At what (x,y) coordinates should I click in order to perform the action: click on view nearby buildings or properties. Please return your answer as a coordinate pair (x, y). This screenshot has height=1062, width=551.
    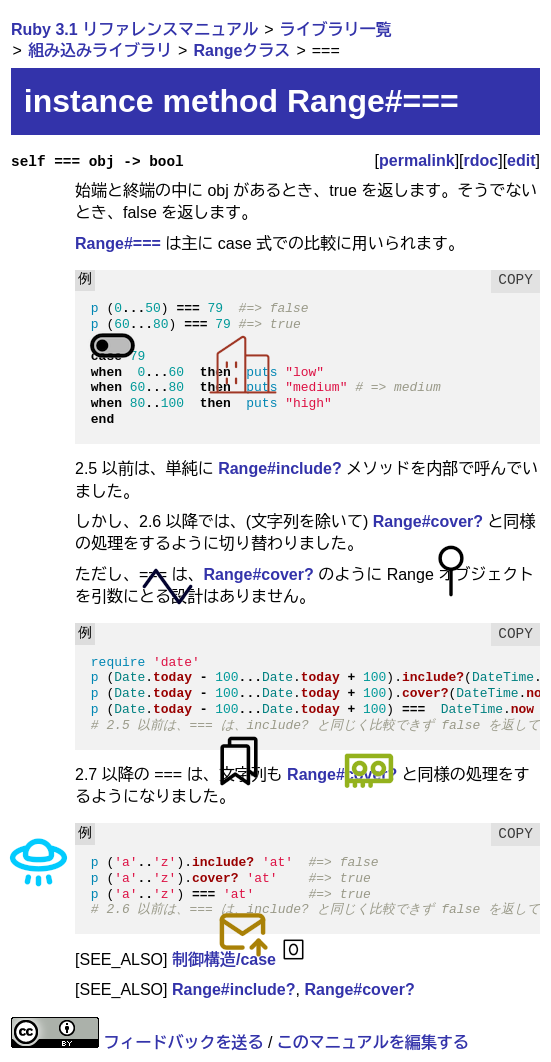
    Looking at the image, I should click on (243, 367).